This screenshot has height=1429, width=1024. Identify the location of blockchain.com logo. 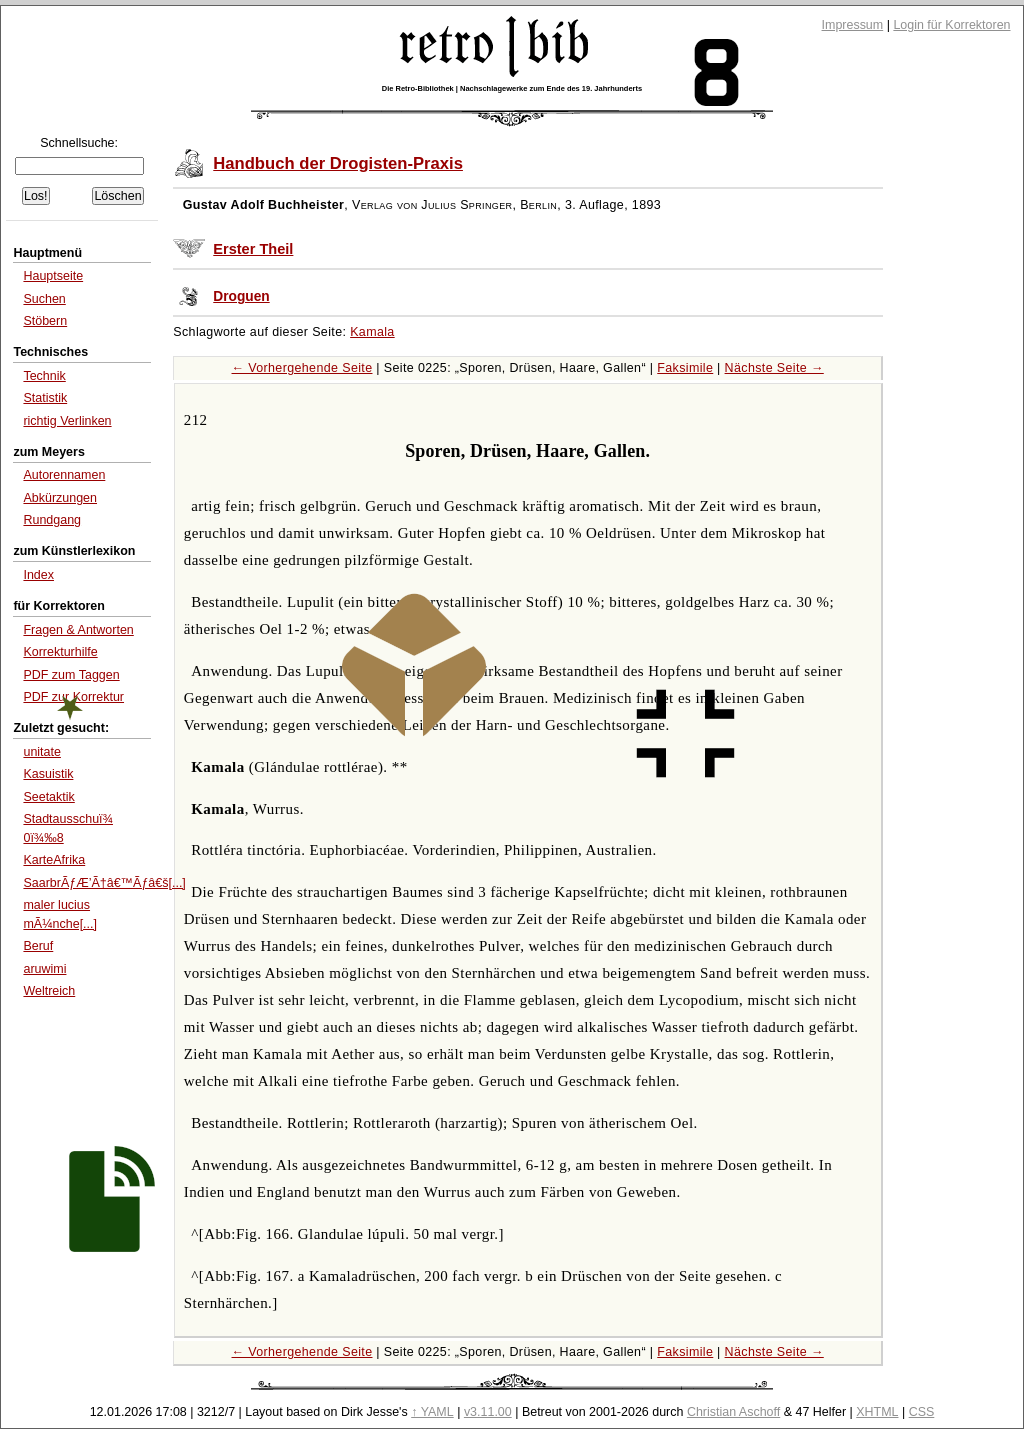
(414, 665).